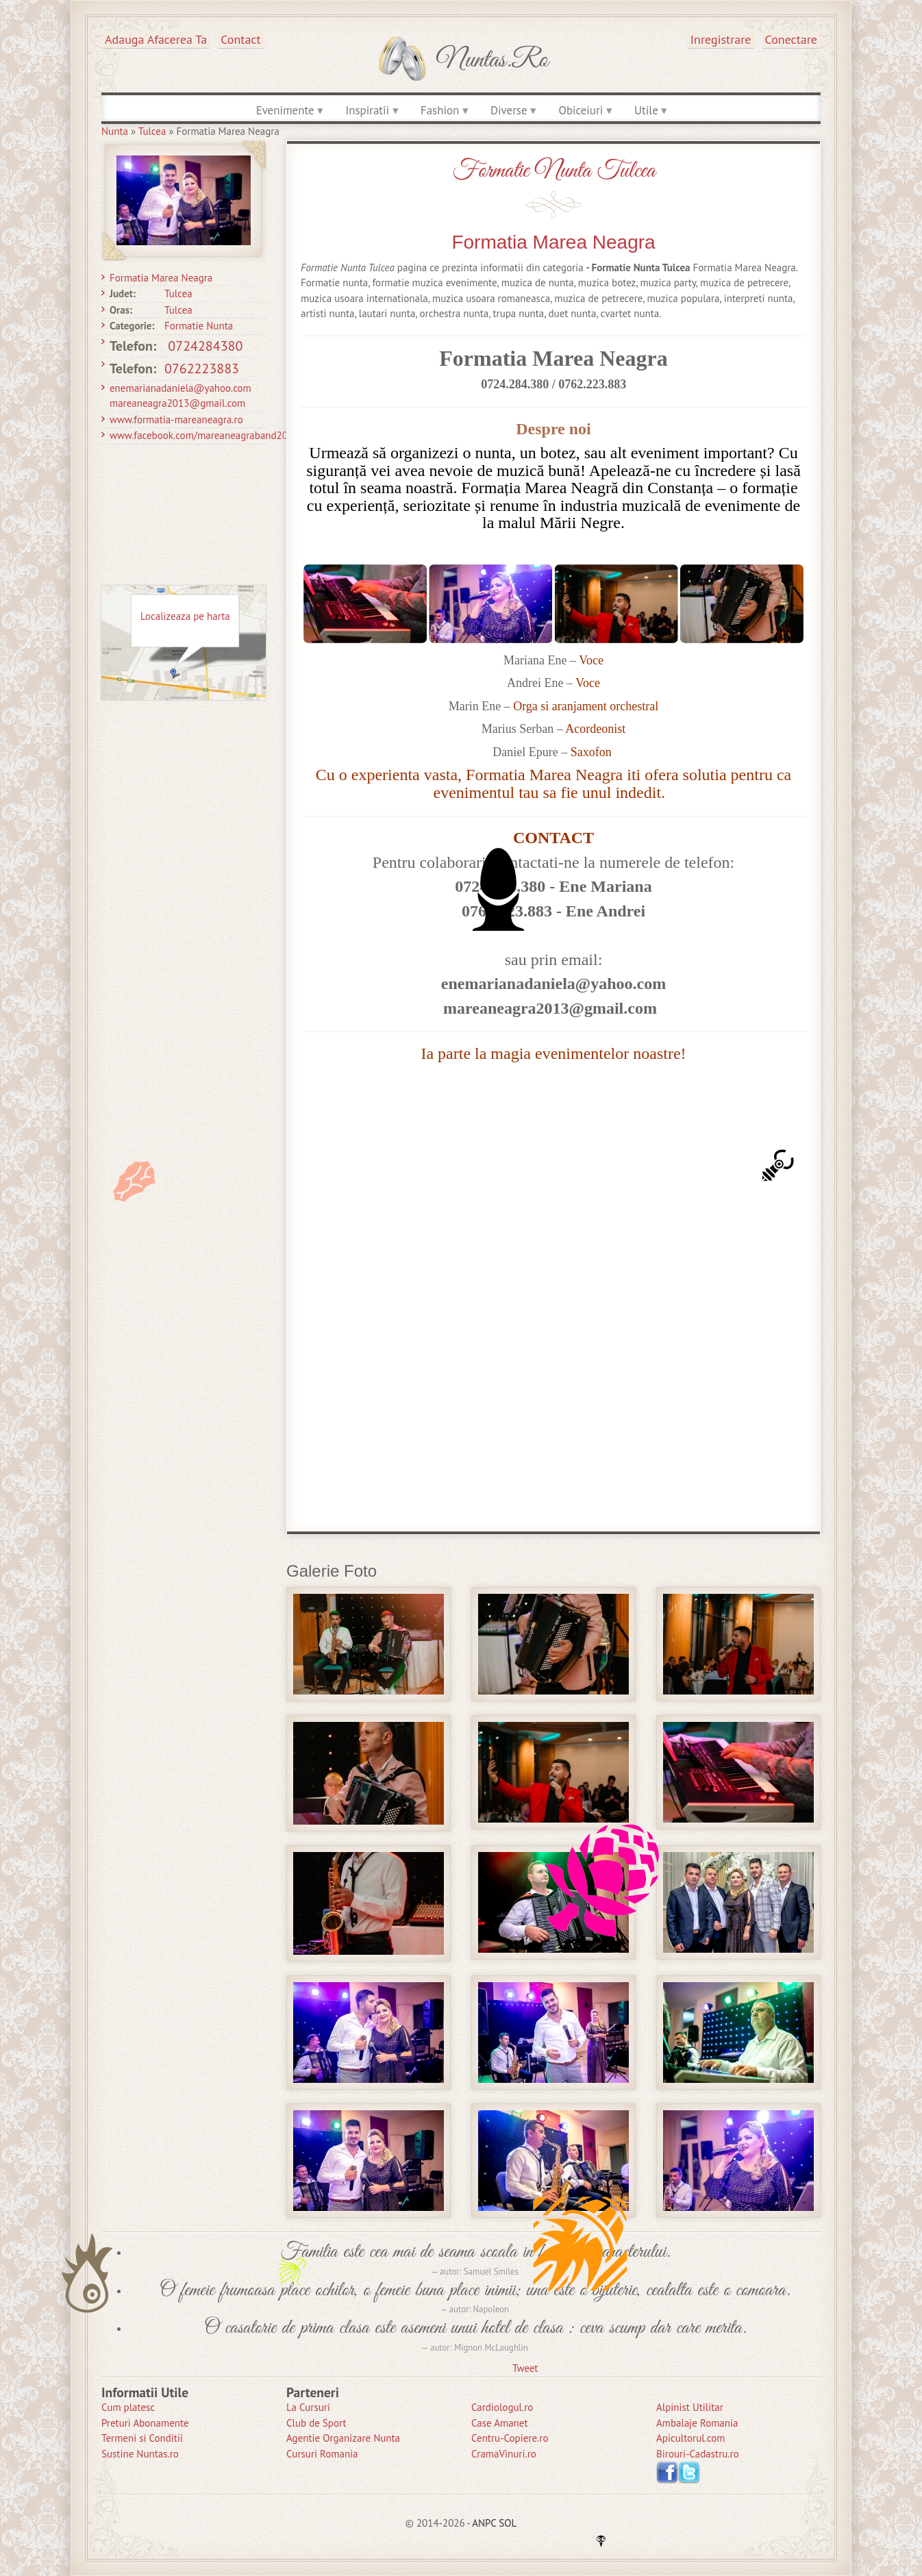  What do you see at coordinates (602, 1879) in the screenshot?
I see `select artichoke as an ingredient` at bounding box center [602, 1879].